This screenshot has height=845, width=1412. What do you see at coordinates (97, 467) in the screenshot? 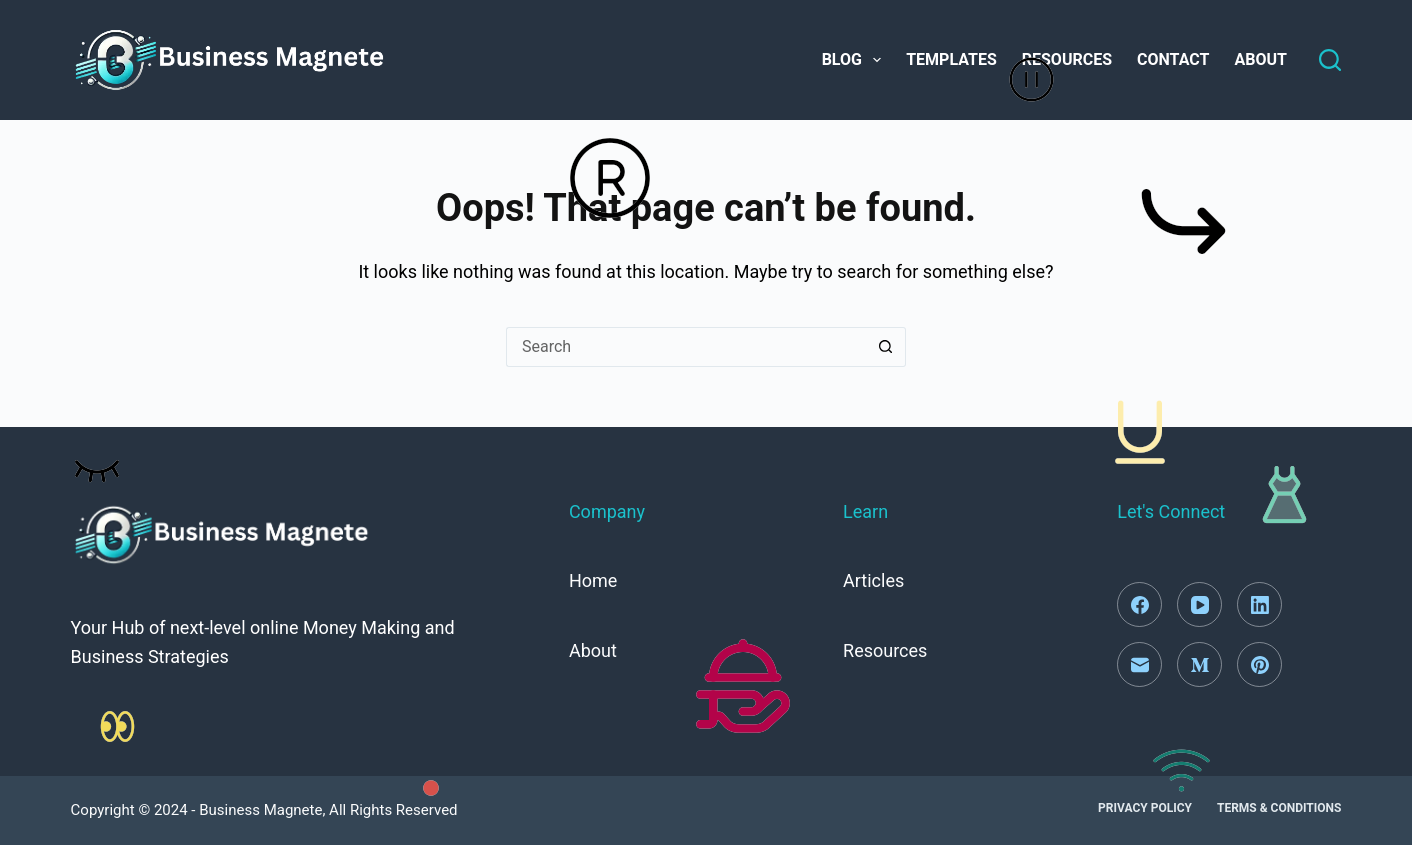
I see `hide password or sensitive content` at bounding box center [97, 467].